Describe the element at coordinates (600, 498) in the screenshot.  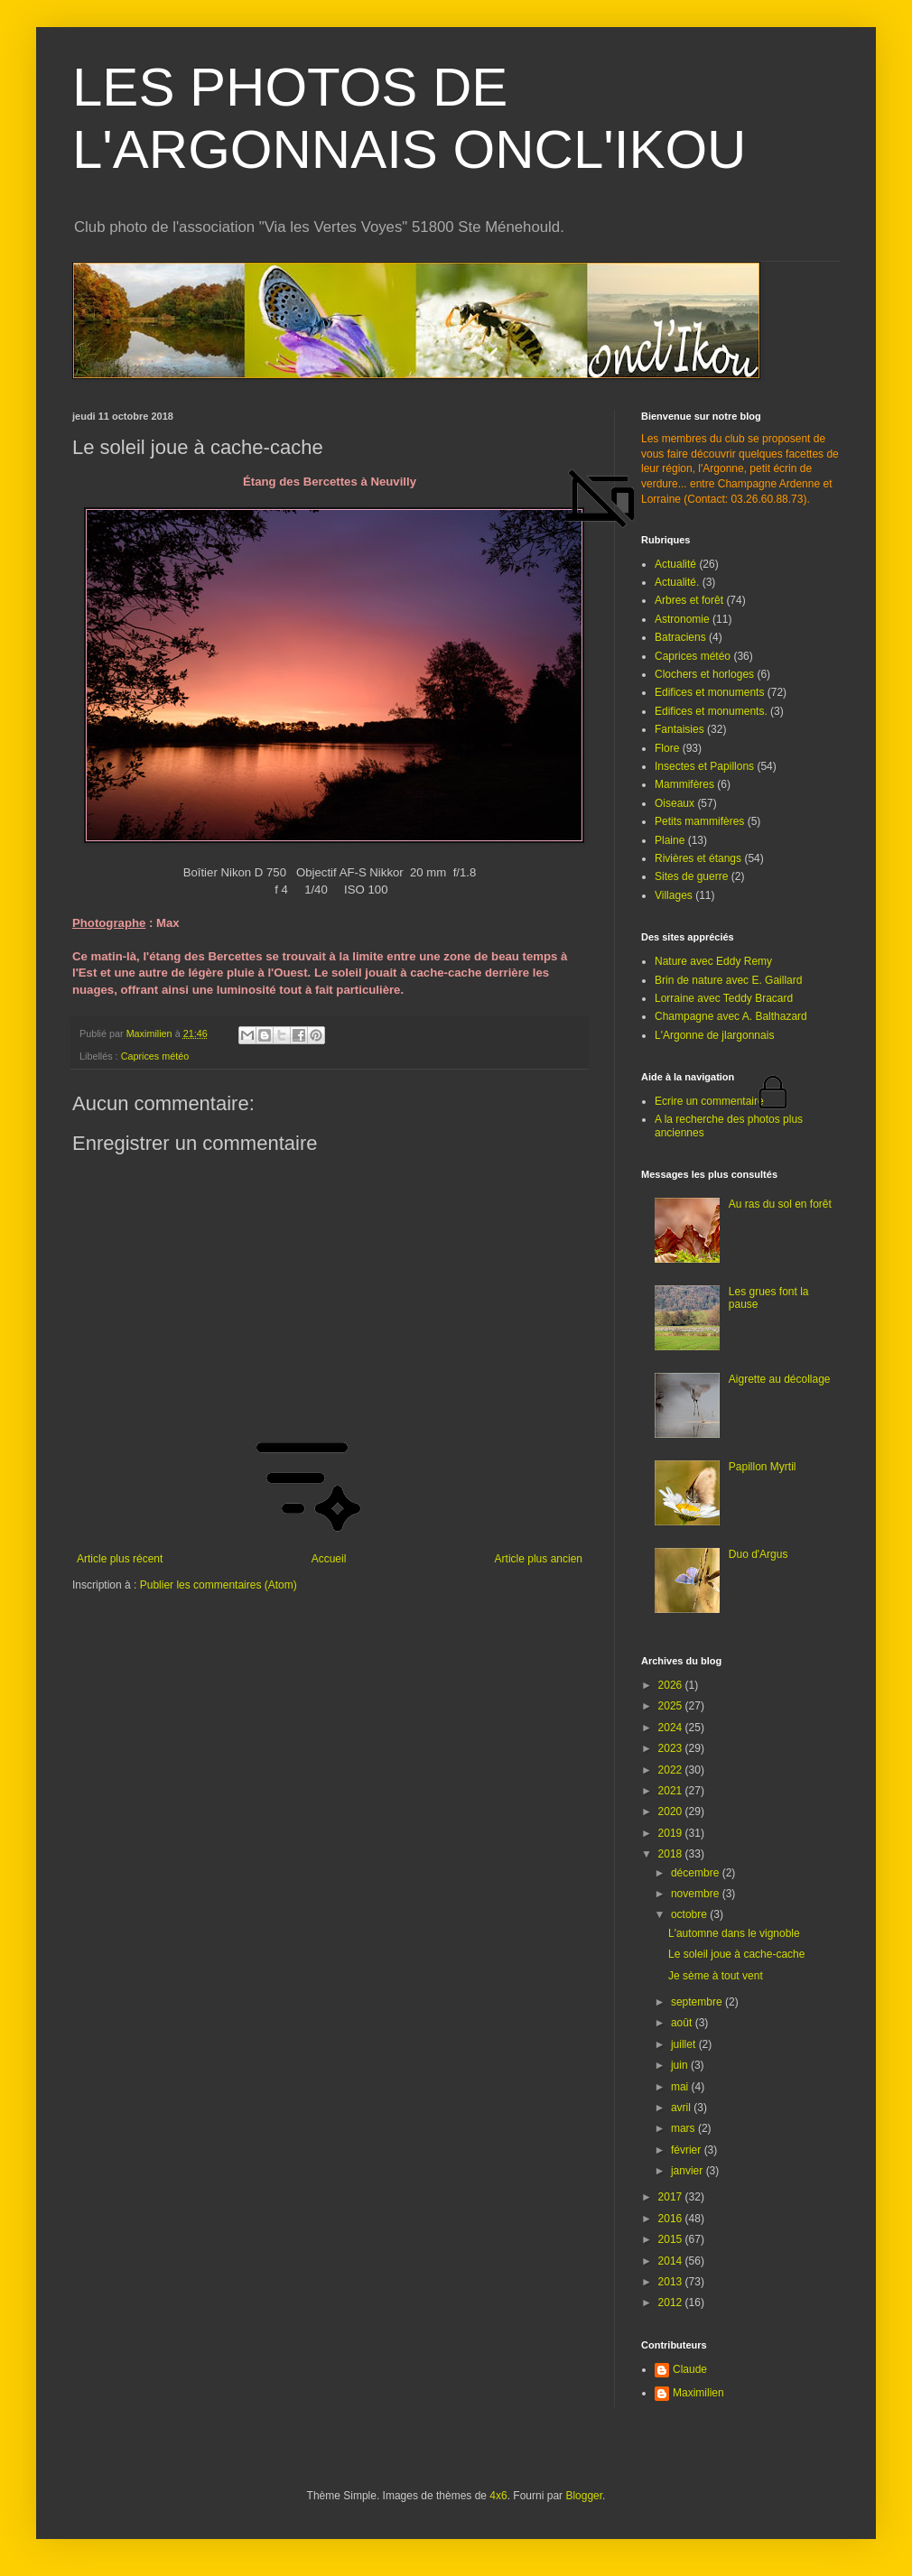
I see `device linking is disabled or unavailable` at that location.